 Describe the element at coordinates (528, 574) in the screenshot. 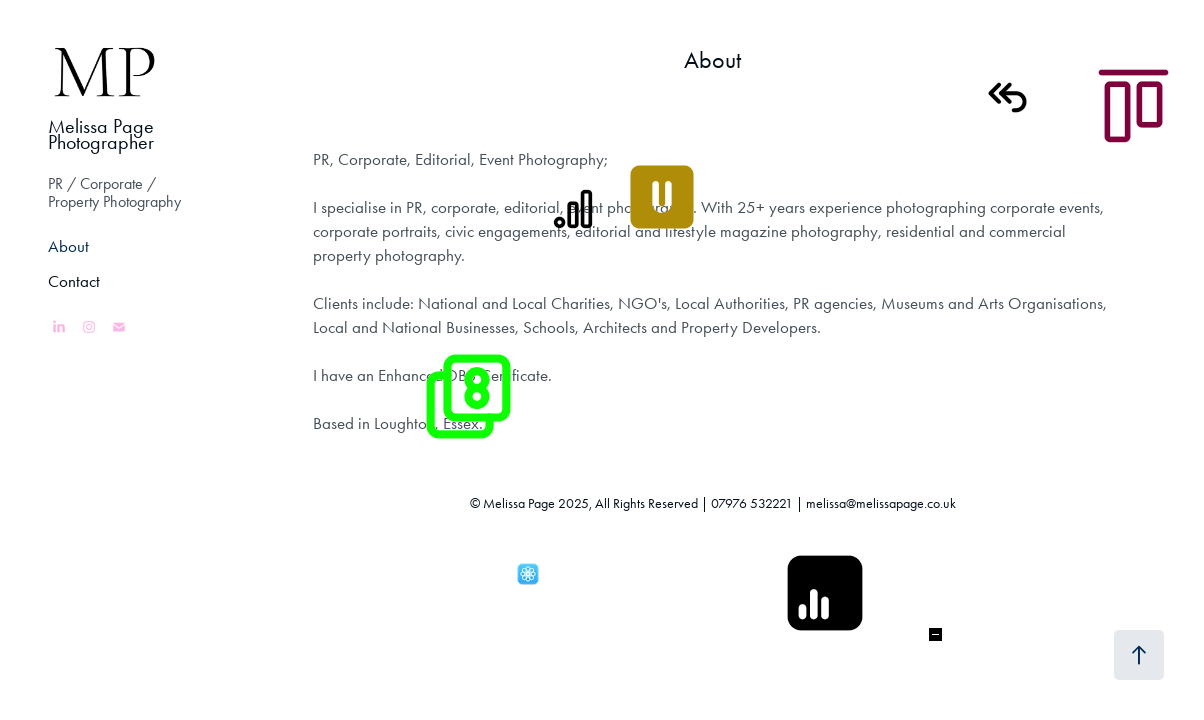

I see `open graphics or design applications` at that location.